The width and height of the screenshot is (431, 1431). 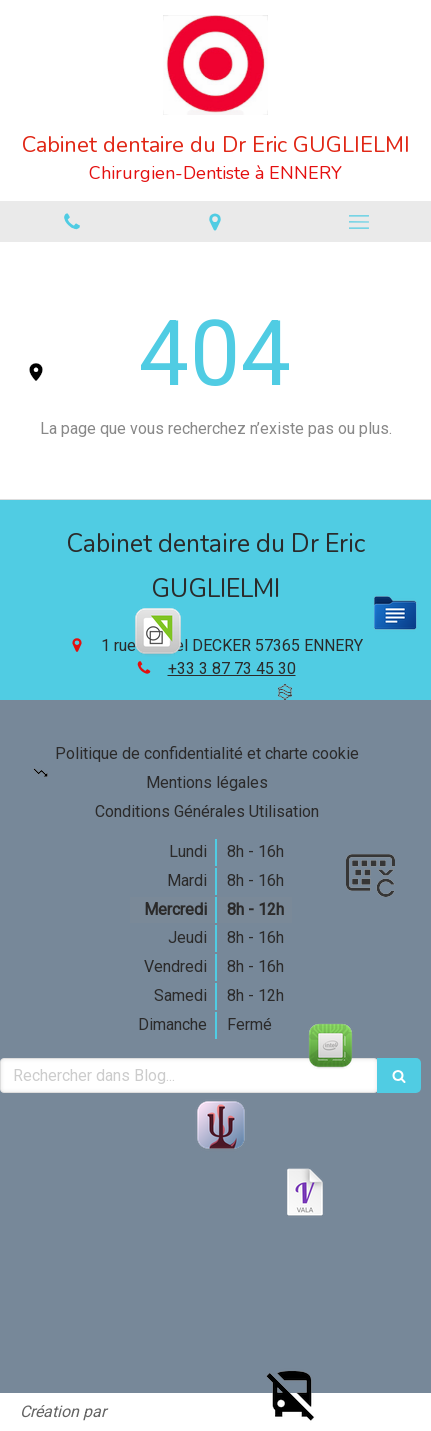 What do you see at coordinates (330, 1045) in the screenshot?
I see `view CPU or processor information` at bounding box center [330, 1045].